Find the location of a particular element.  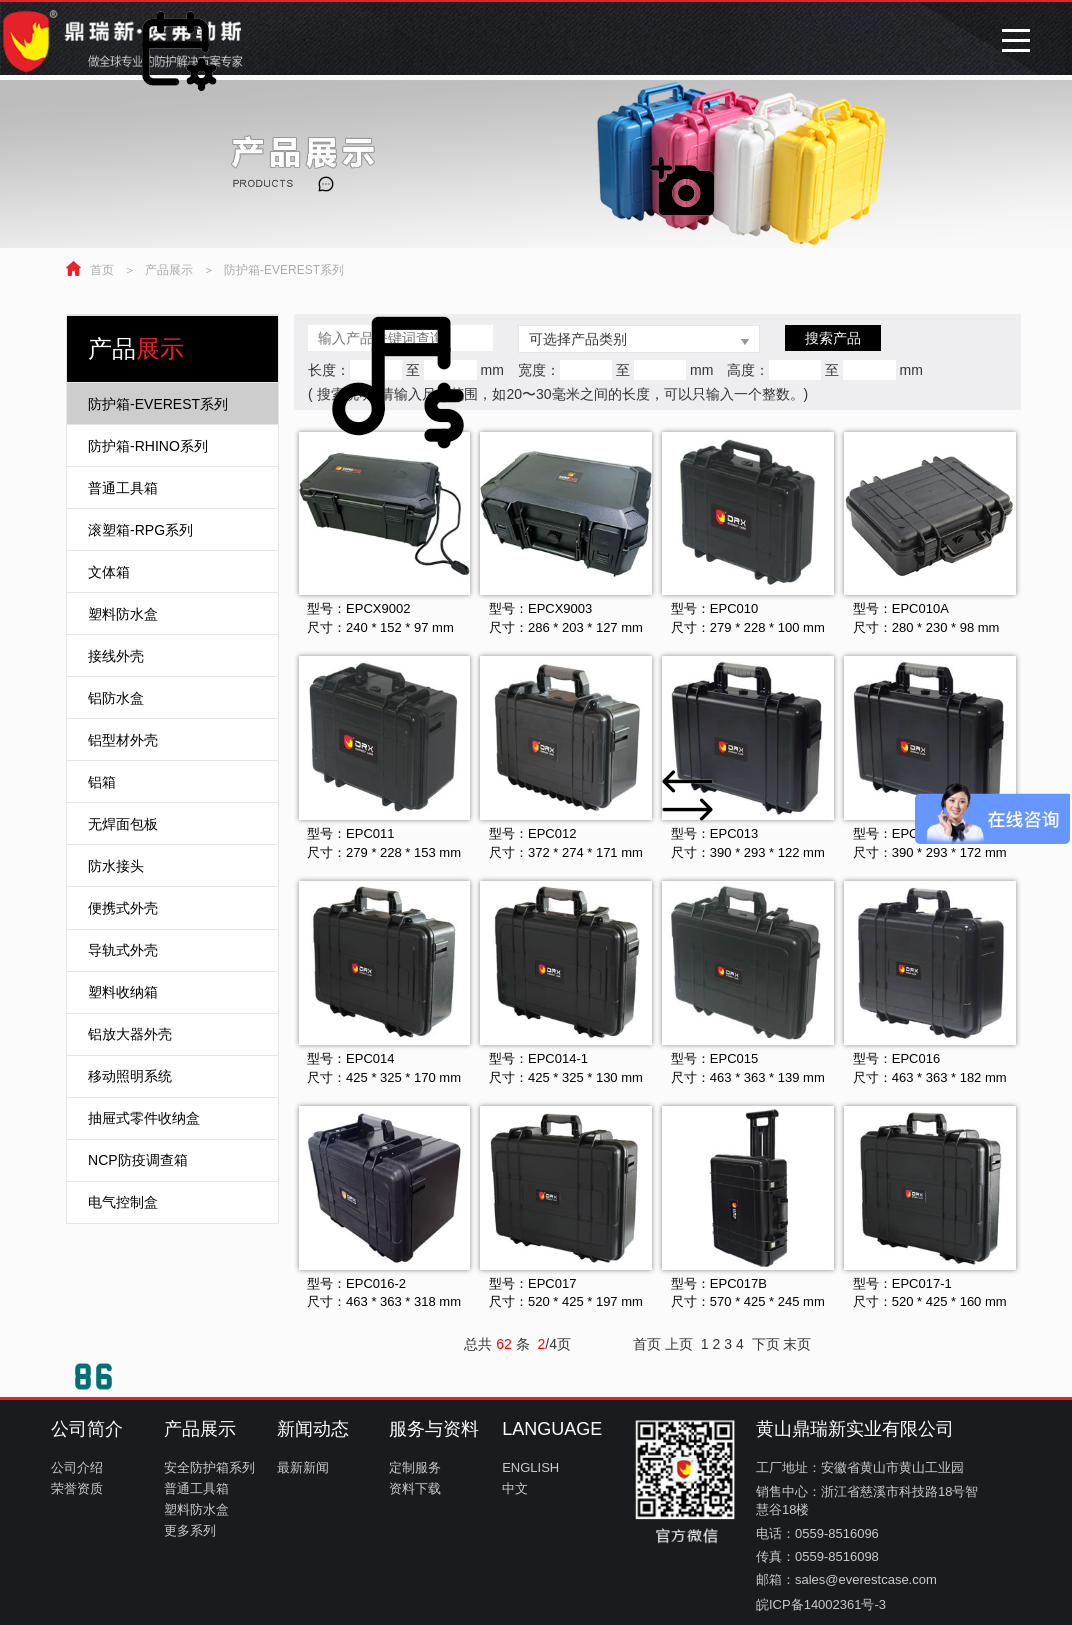

add a new photo is located at coordinates (683, 187).